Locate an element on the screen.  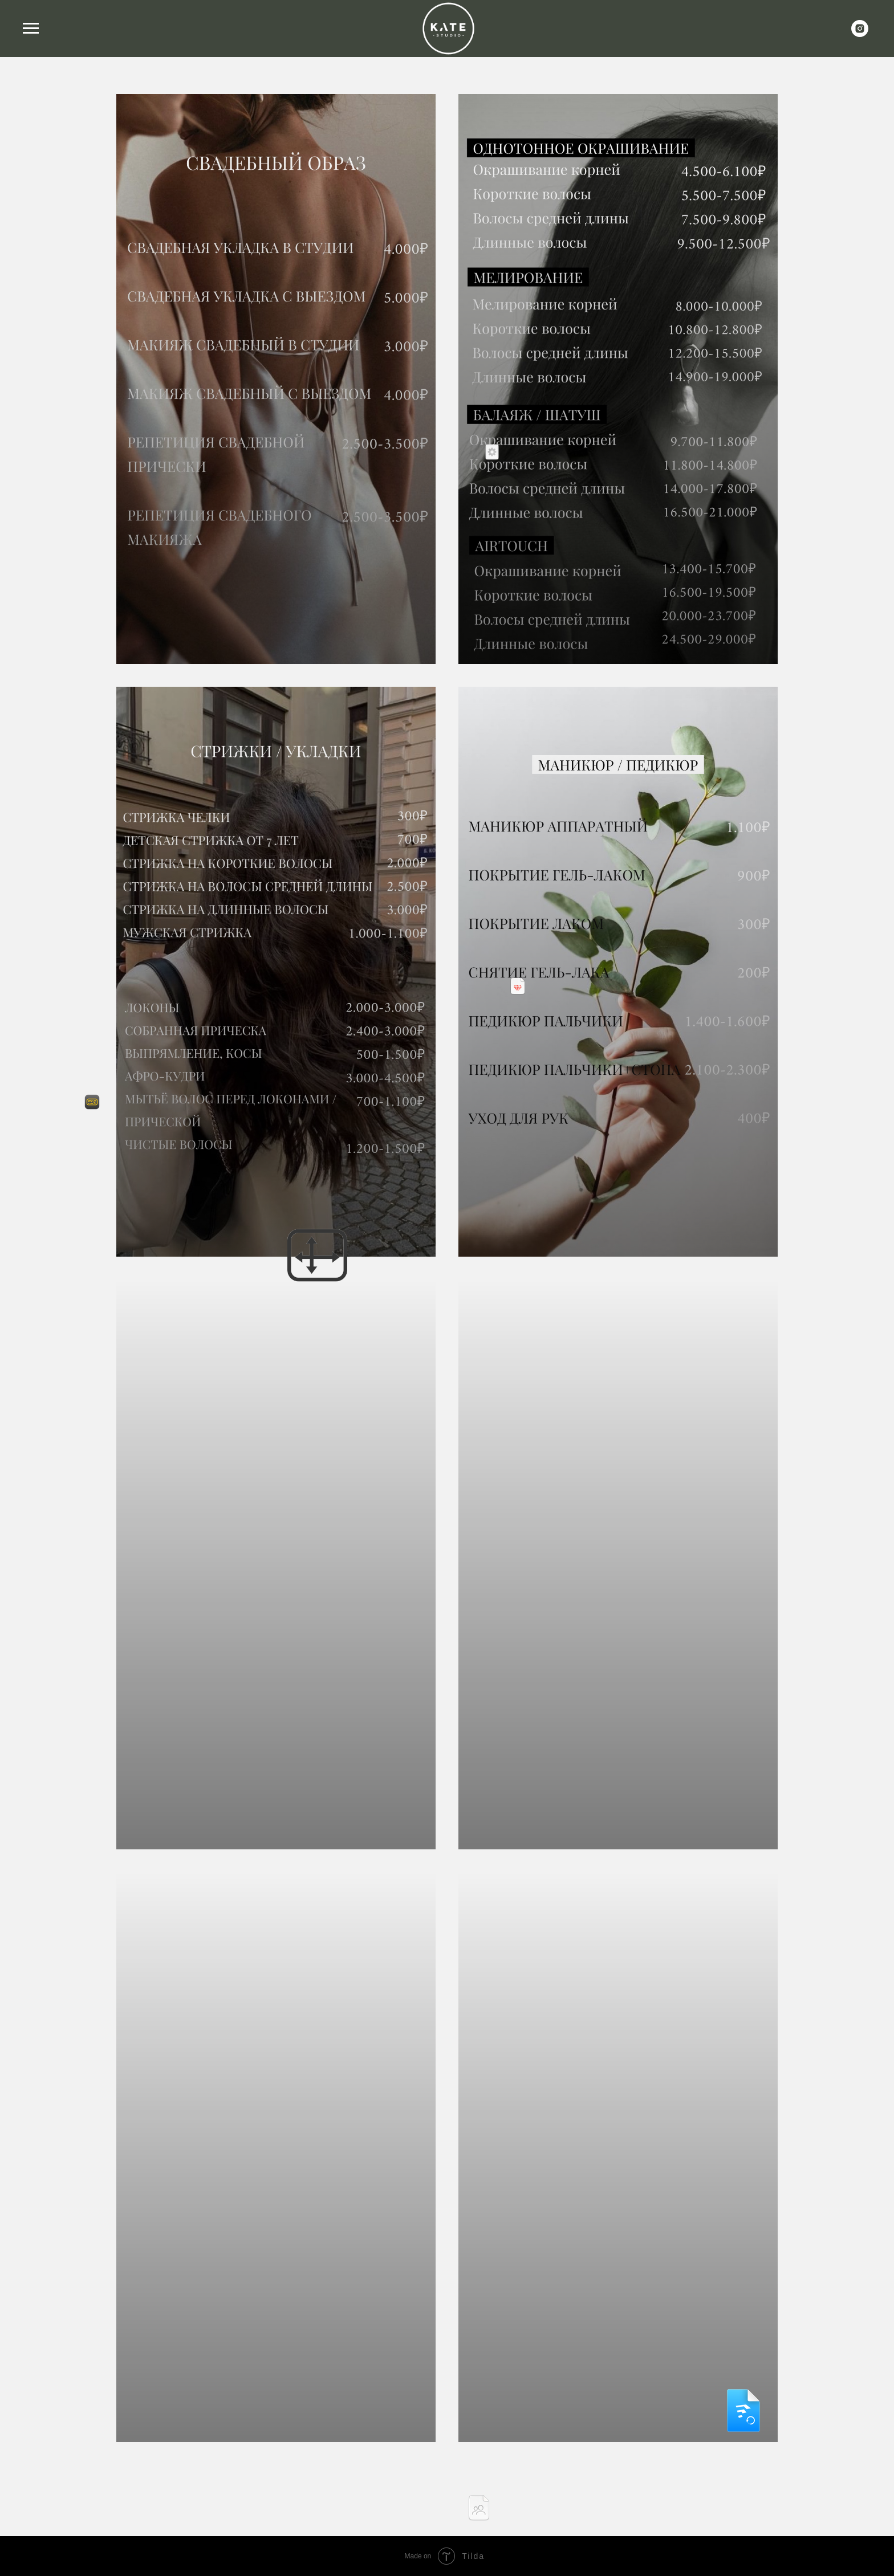
open monkeytype typing test app is located at coordinates (92, 1102).